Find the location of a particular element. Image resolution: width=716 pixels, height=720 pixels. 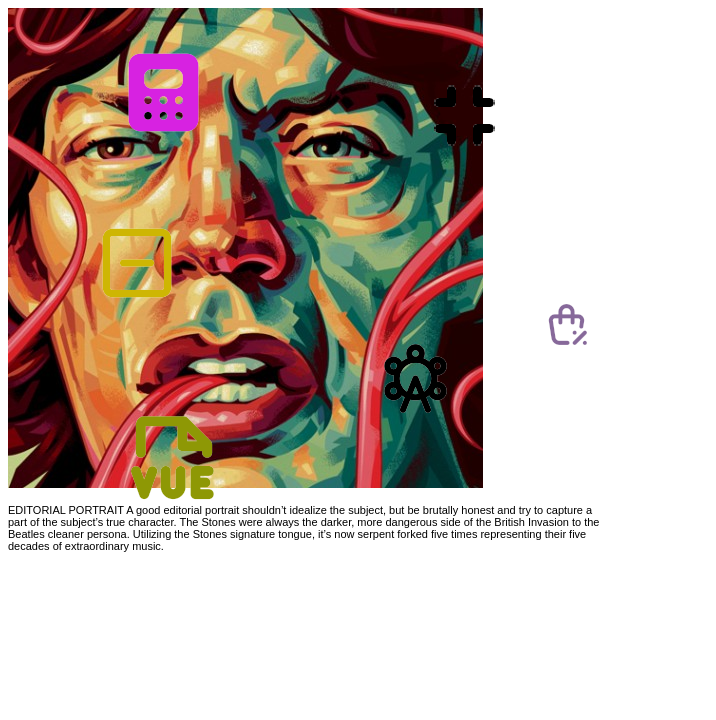

exit fullscreen mode is located at coordinates (464, 115).